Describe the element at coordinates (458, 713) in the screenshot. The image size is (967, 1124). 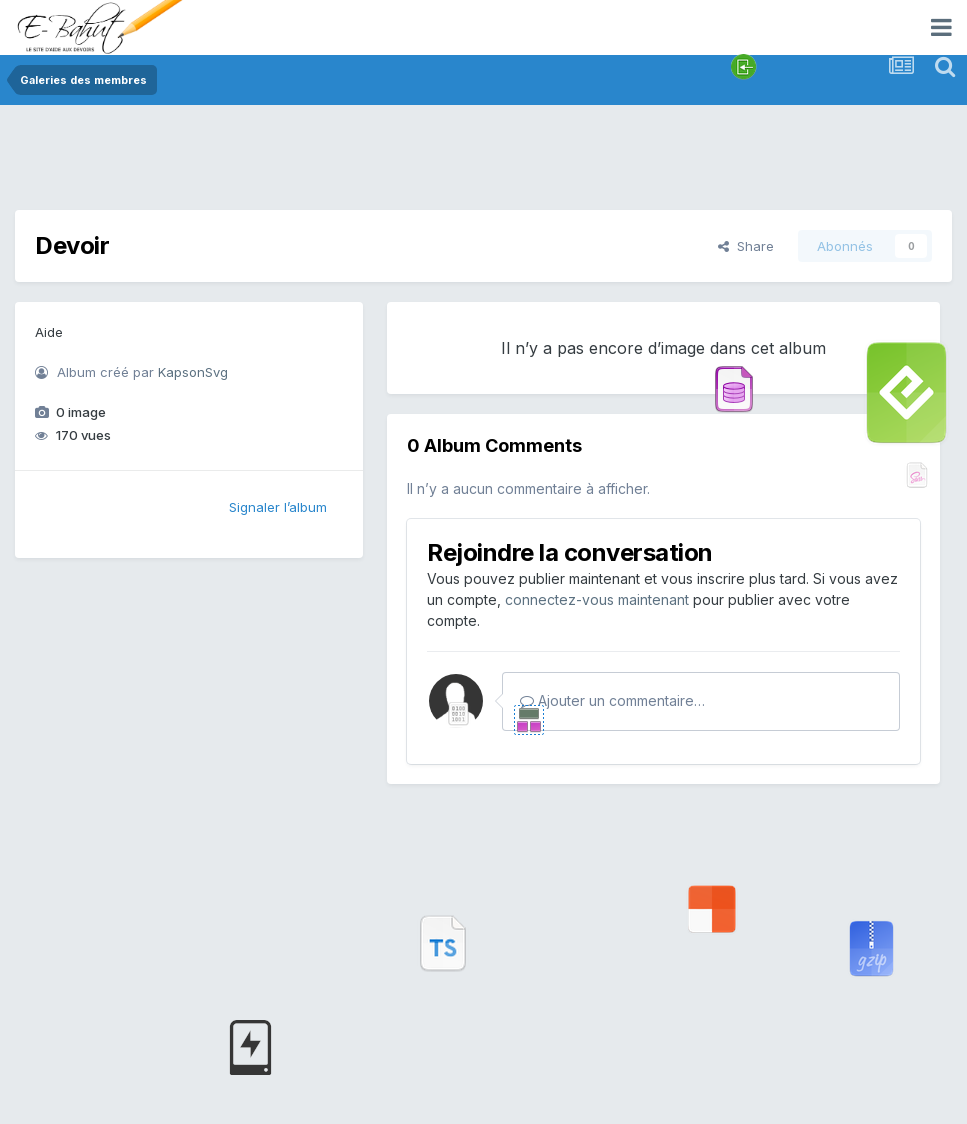
I see `indicates a binary or raw data file` at that location.